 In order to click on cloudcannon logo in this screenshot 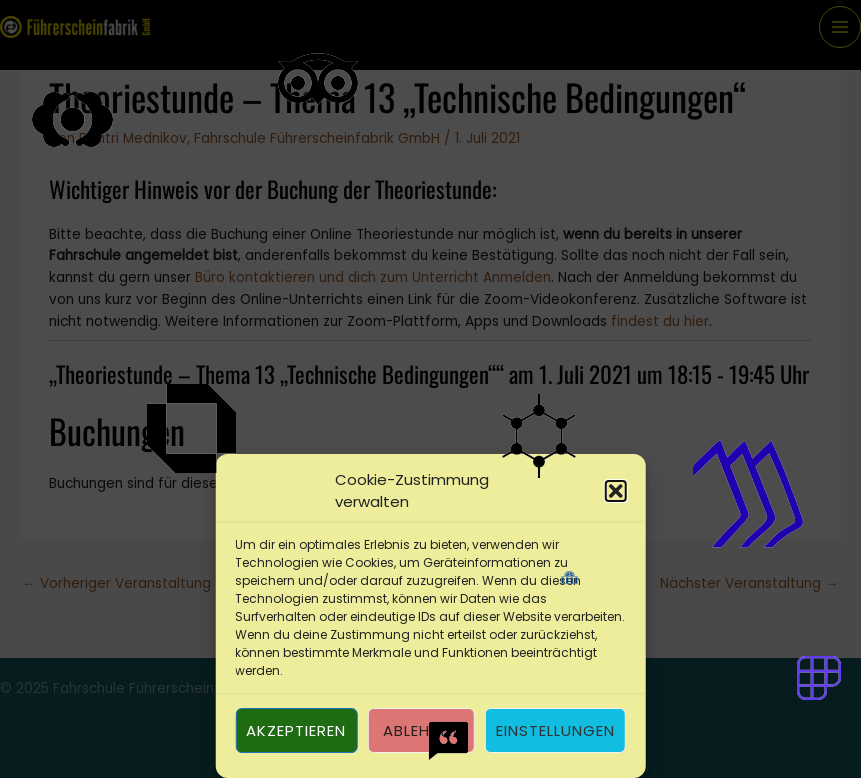, I will do `click(72, 119)`.